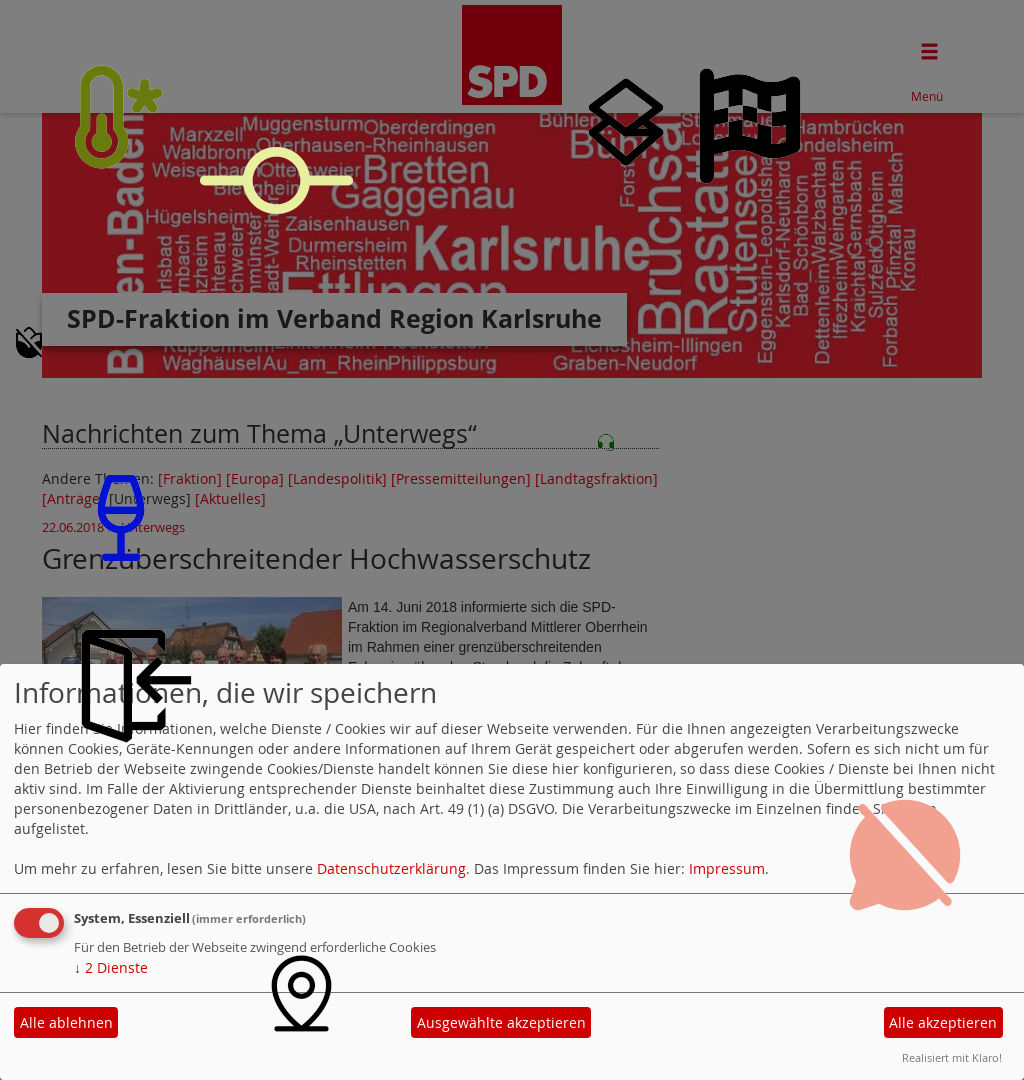 This screenshot has width=1024, height=1080. Describe the element at coordinates (626, 120) in the screenshot. I see `open superhuman email app` at that location.